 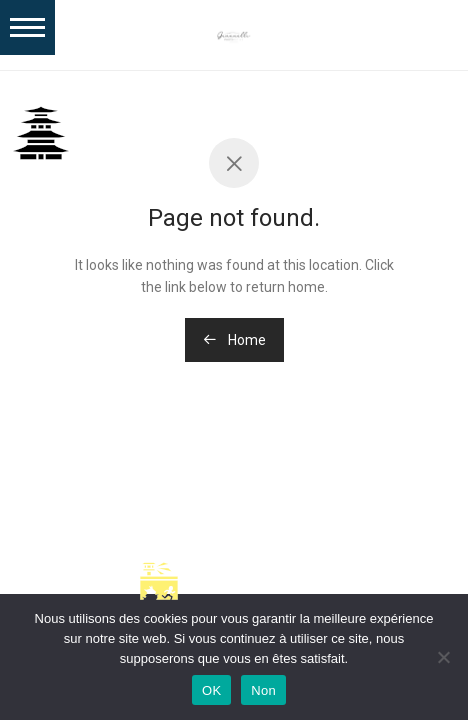 I want to click on view asian temple or landmark location, so click(x=41, y=133).